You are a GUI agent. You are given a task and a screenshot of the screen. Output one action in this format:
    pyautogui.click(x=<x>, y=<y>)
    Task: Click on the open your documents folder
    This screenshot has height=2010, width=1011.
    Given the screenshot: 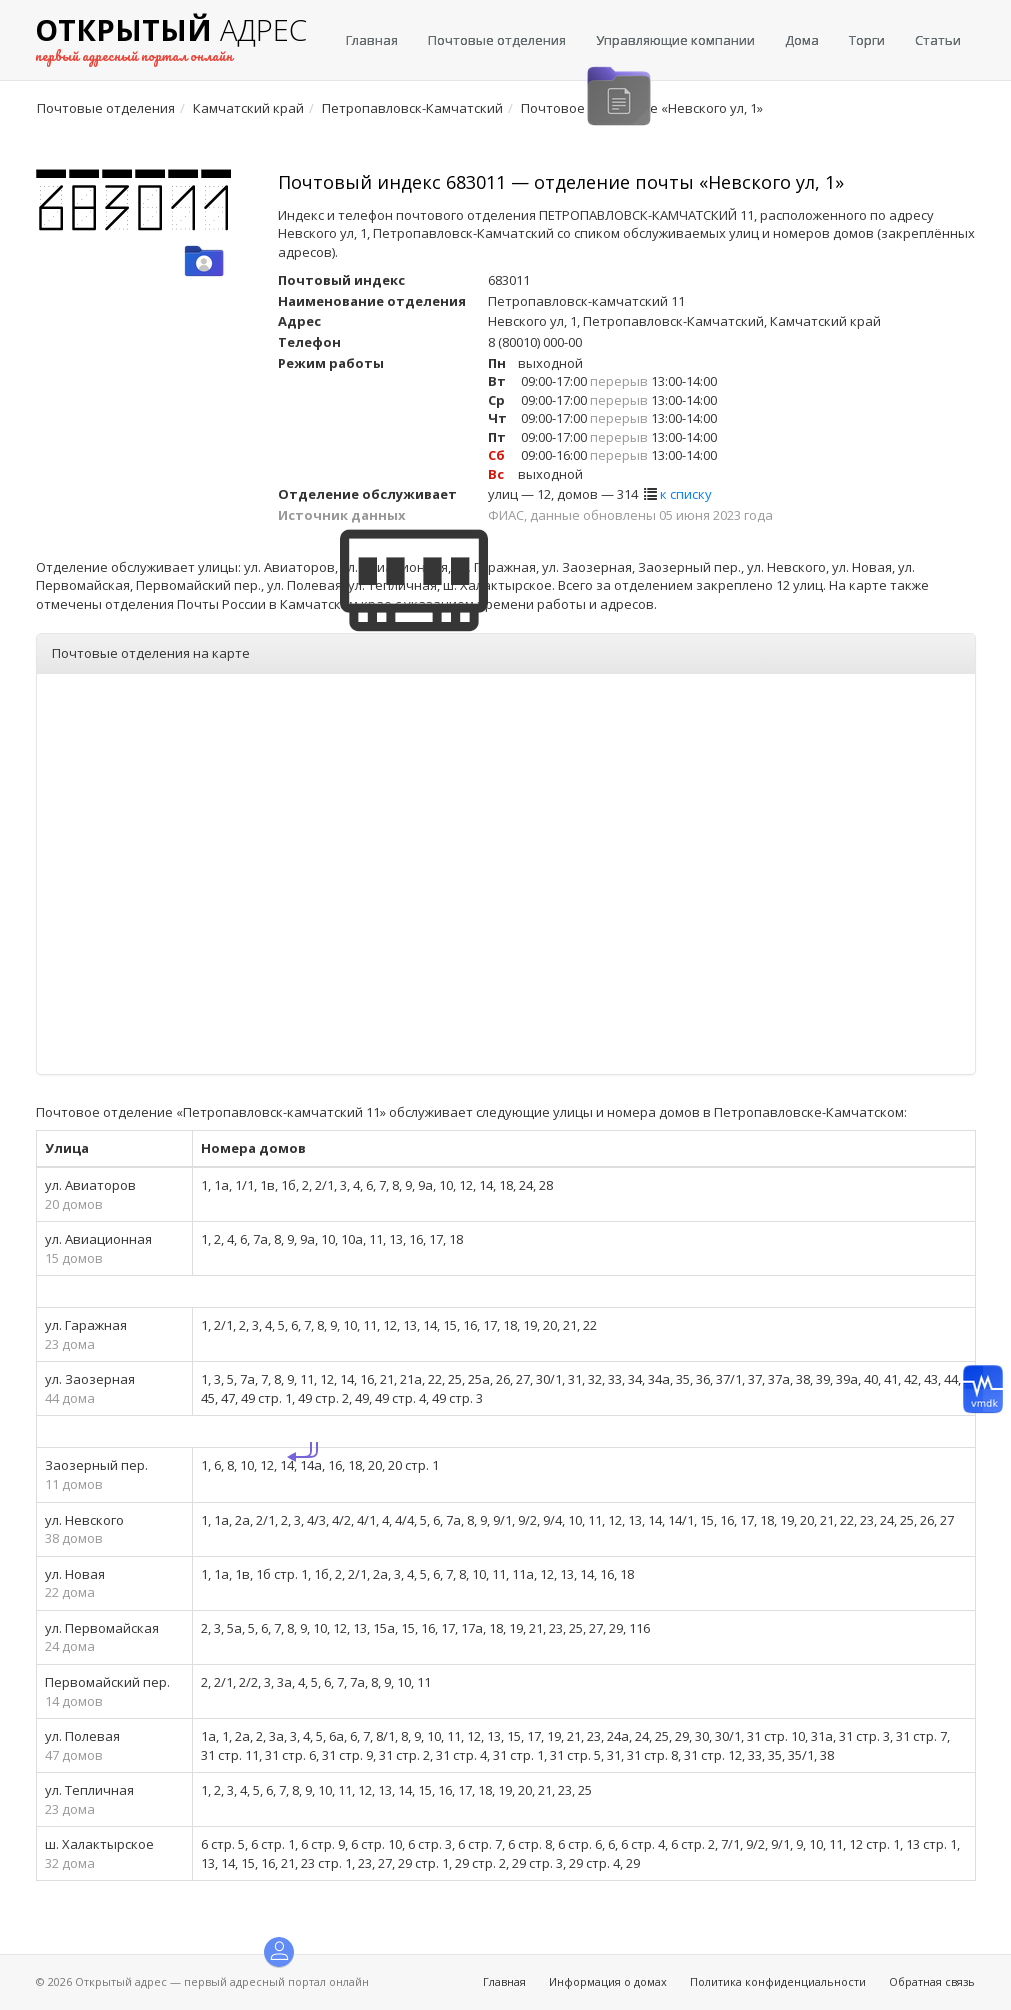 What is the action you would take?
    pyautogui.click(x=619, y=96)
    